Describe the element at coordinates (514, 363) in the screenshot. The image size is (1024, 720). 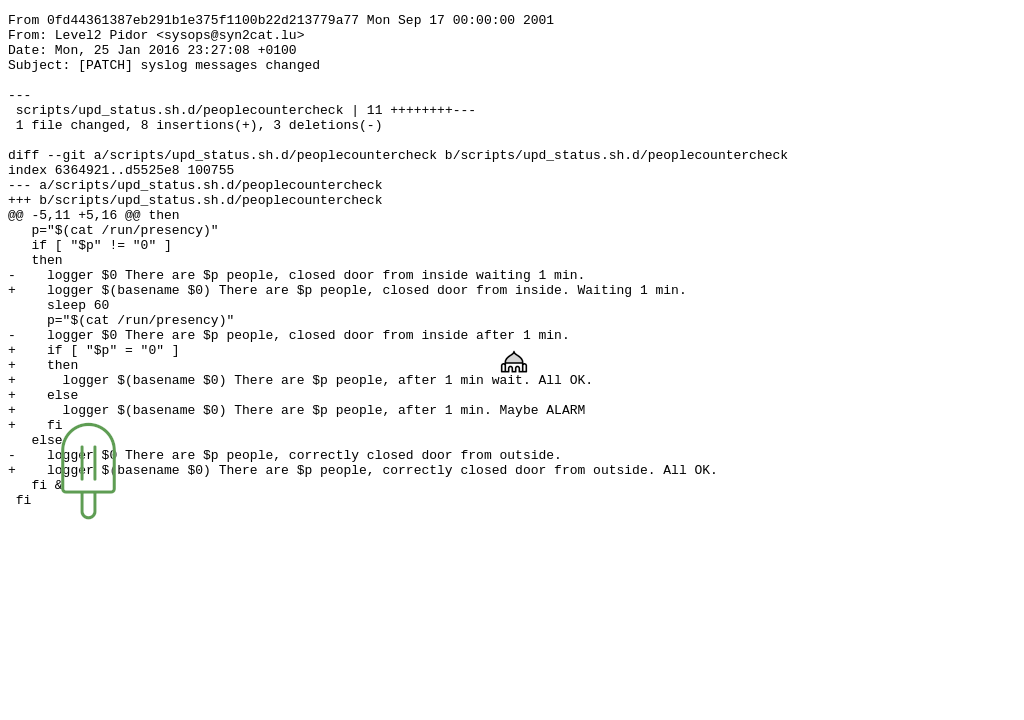
I see `find nearby mosques` at that location.